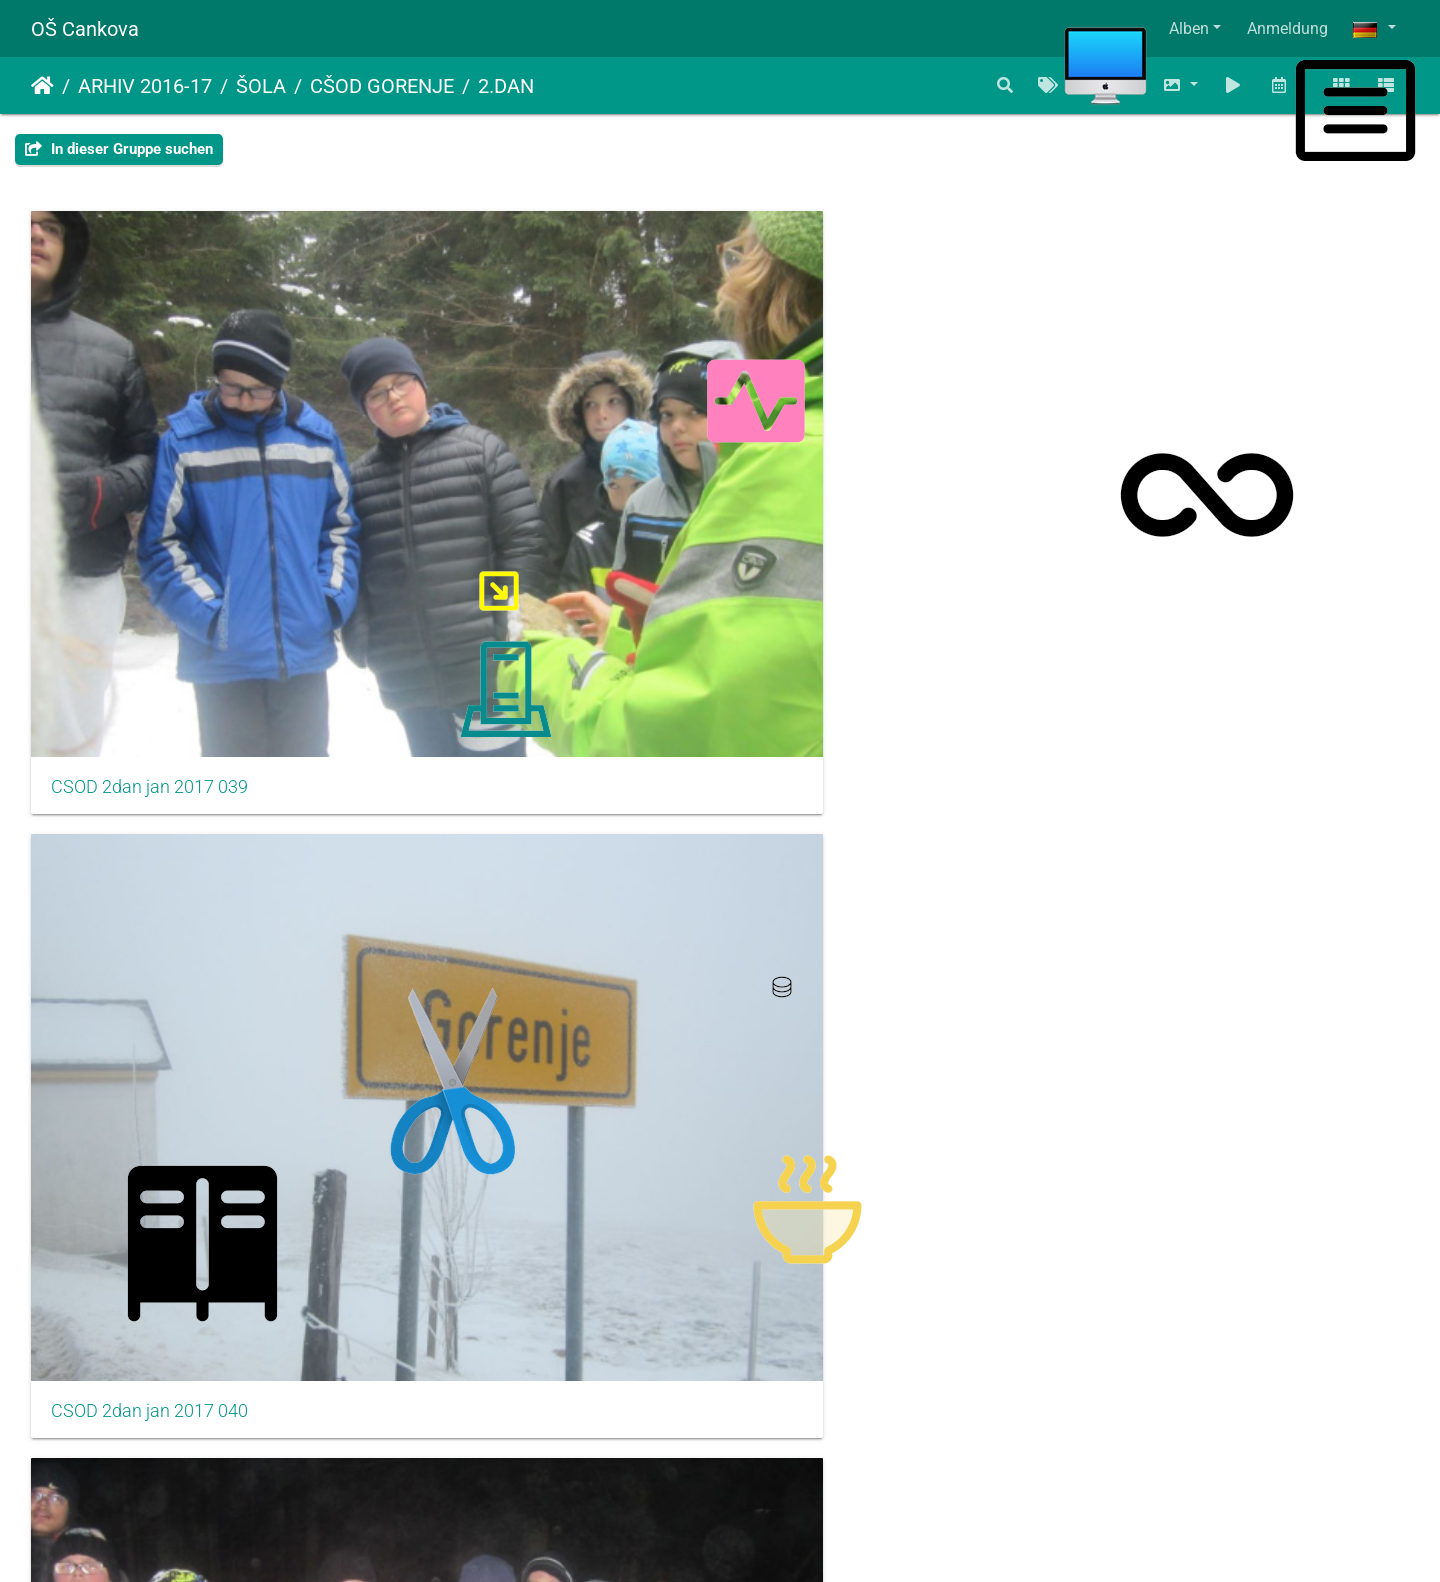  What do you see at coordinates (782, 987) in the screenshot?
I see `access database or data storage` at bounding box center [782, 987].